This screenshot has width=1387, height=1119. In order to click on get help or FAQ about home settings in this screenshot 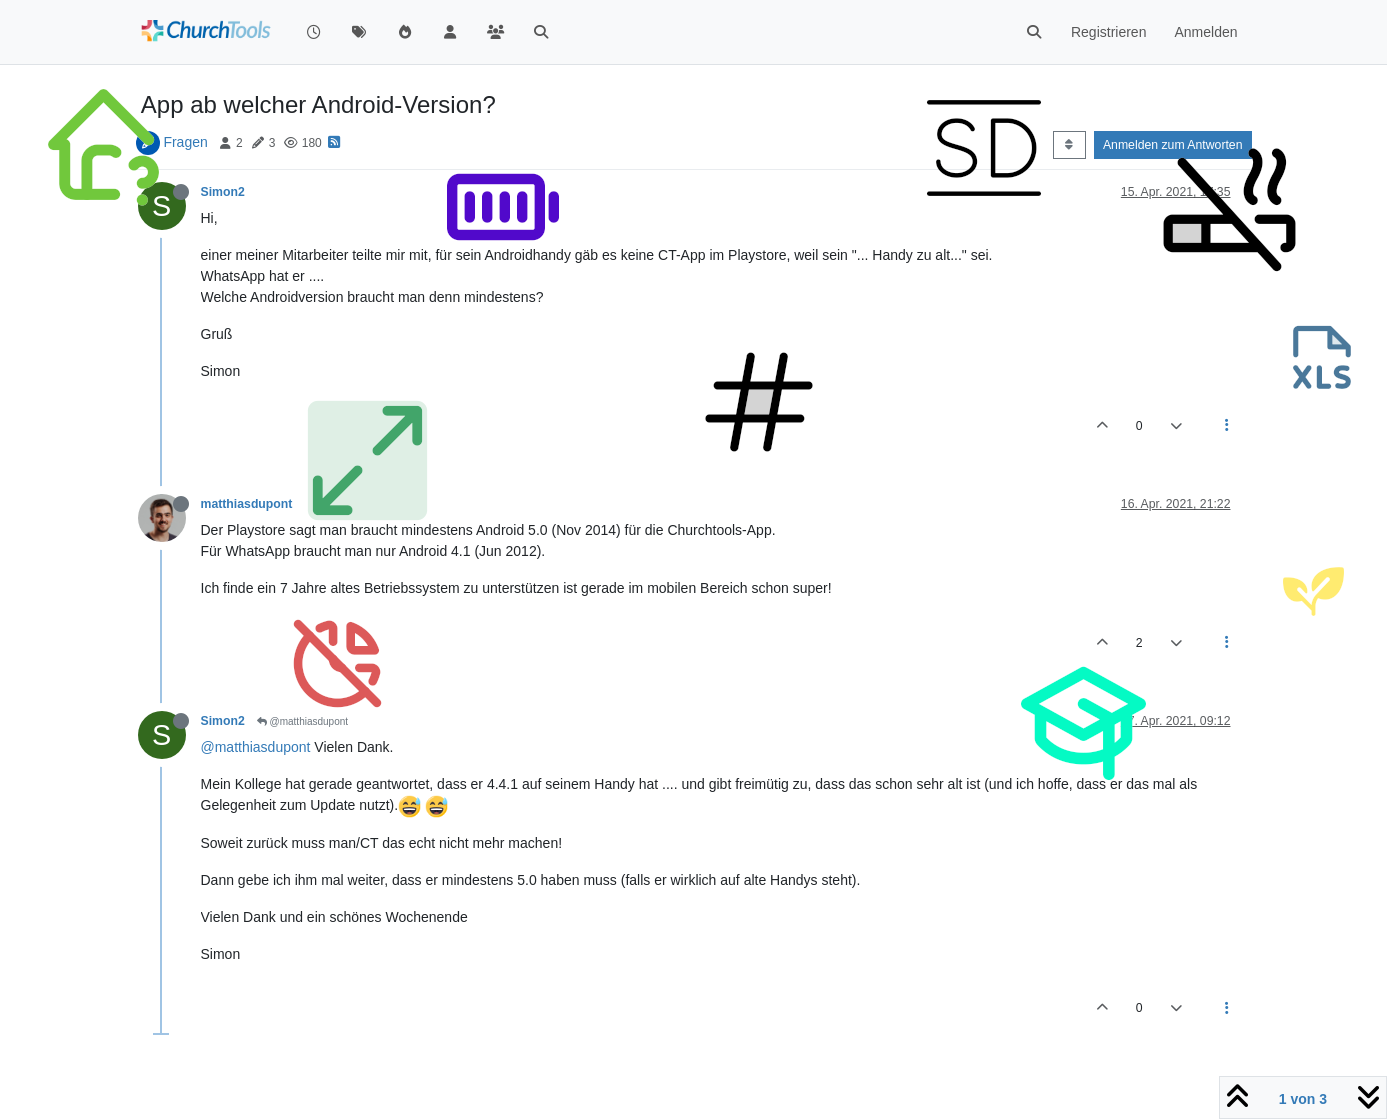, I will do `click(103, 144)`.